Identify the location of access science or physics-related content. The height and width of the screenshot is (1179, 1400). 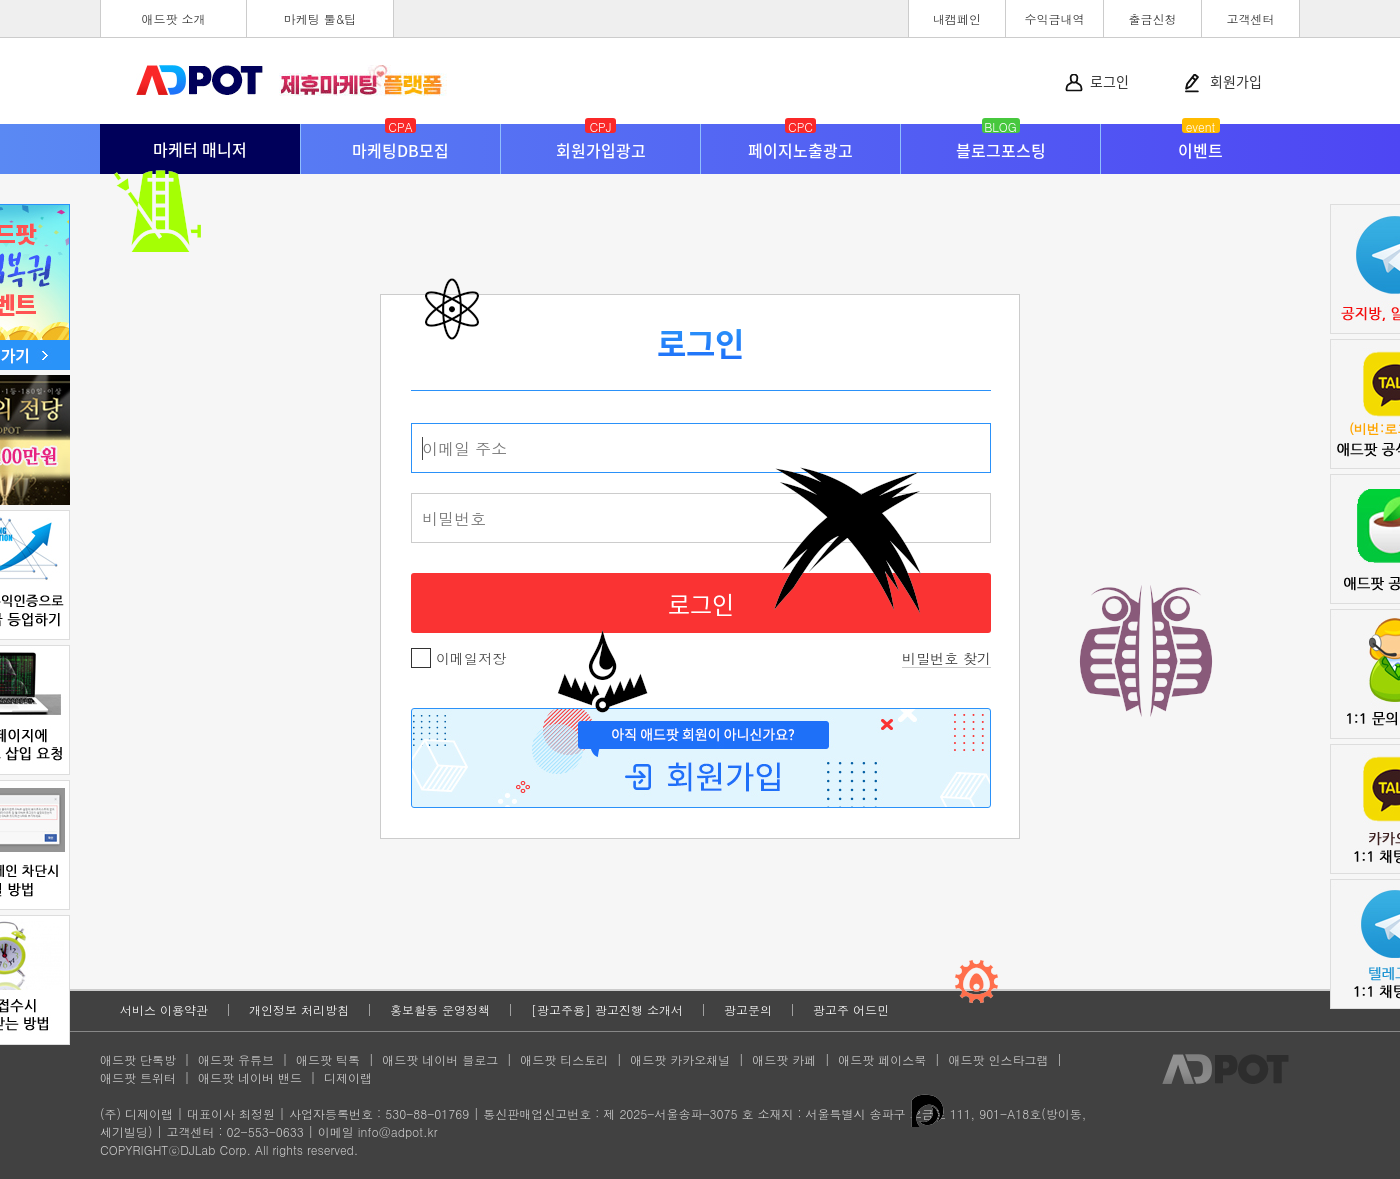
(452, 309).